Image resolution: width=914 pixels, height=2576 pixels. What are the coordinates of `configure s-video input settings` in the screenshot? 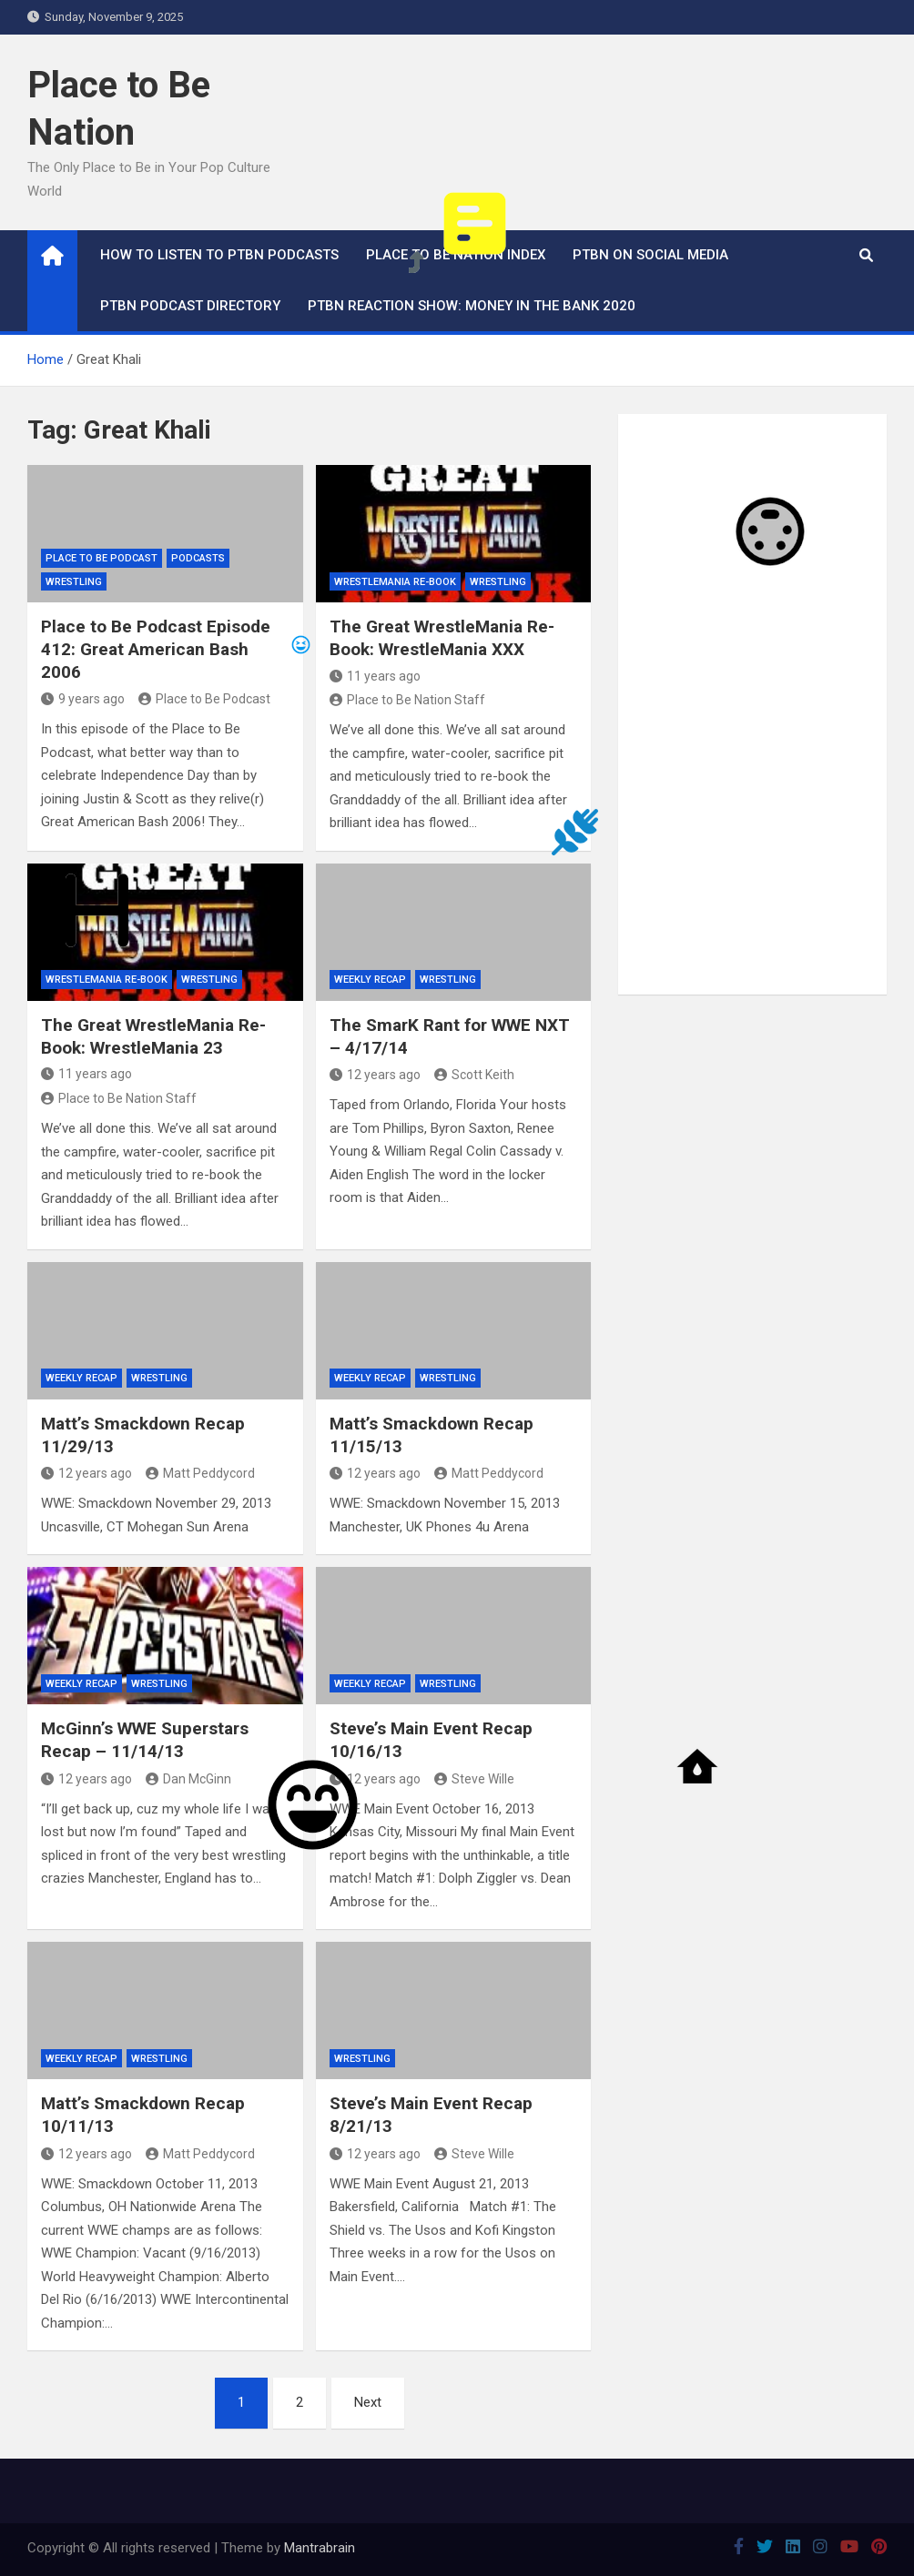 It's located at (770, 531).